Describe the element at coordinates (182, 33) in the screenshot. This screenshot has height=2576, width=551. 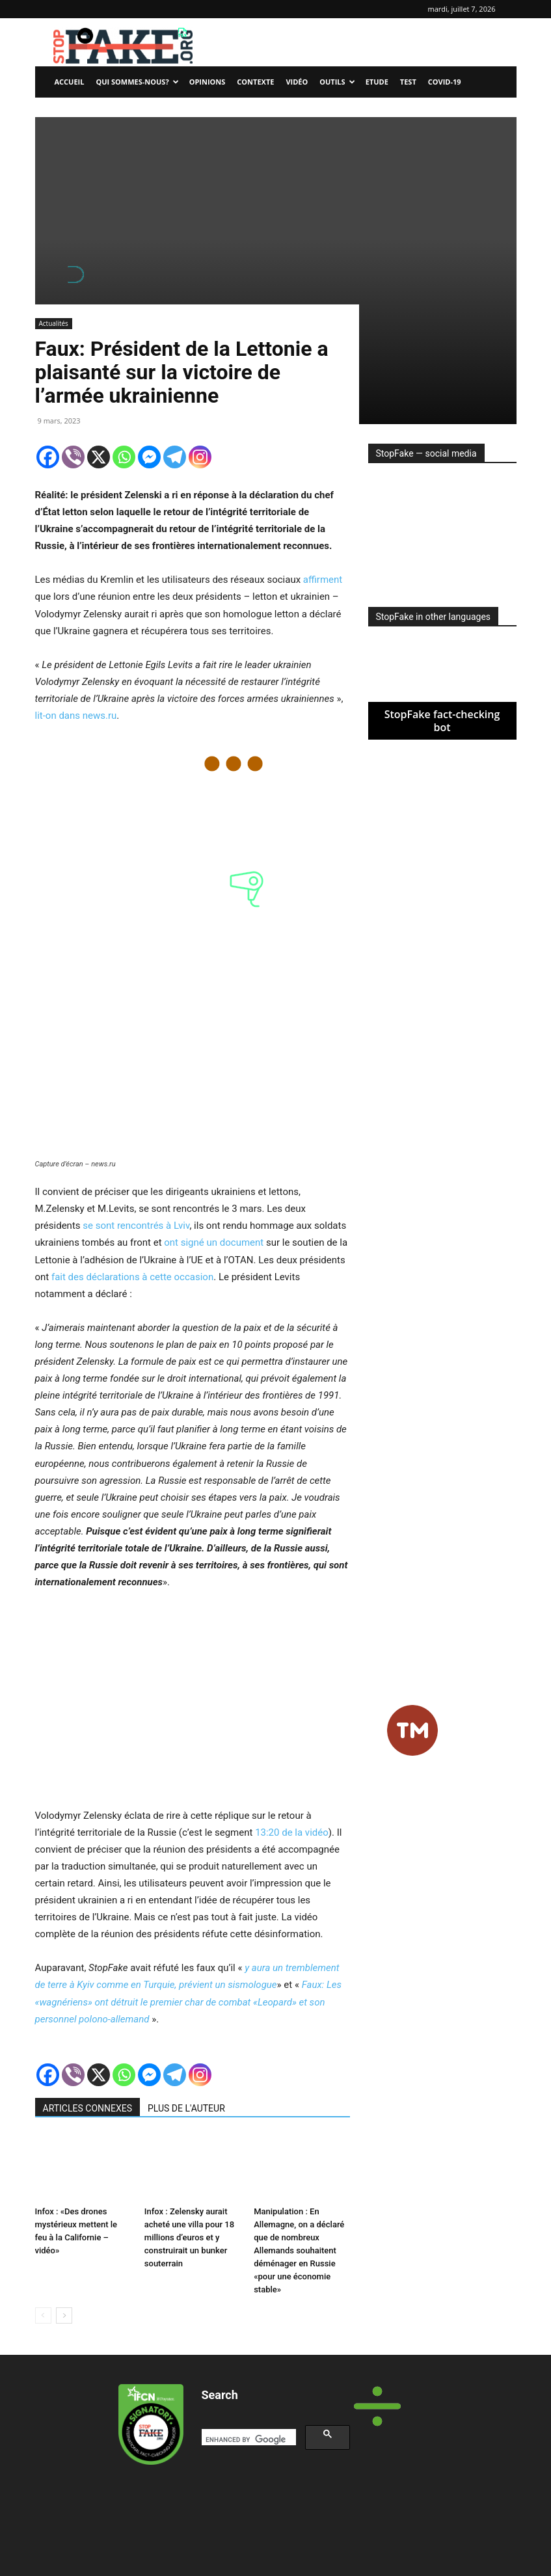
I see `a TypeScript React component file` at that location.